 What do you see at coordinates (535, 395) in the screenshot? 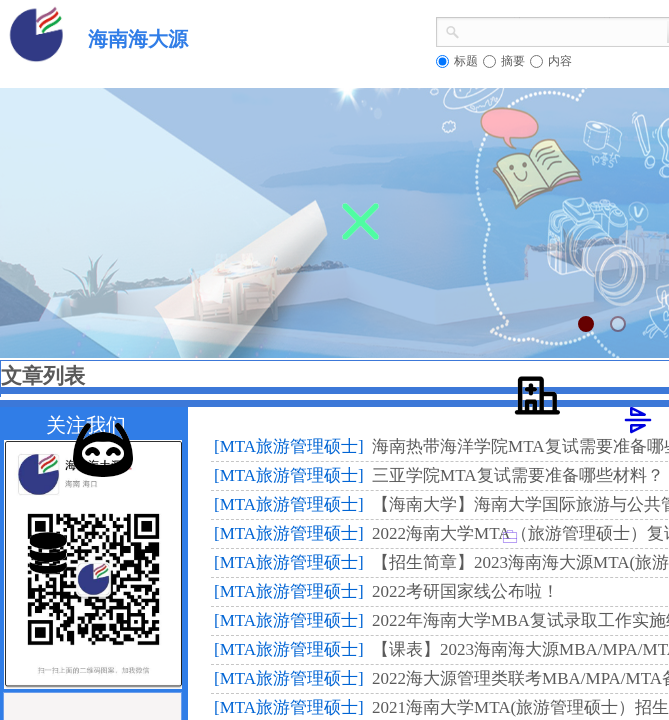
I see `find nearby hospitals or medical facilities` at bounding box center [535, 395].